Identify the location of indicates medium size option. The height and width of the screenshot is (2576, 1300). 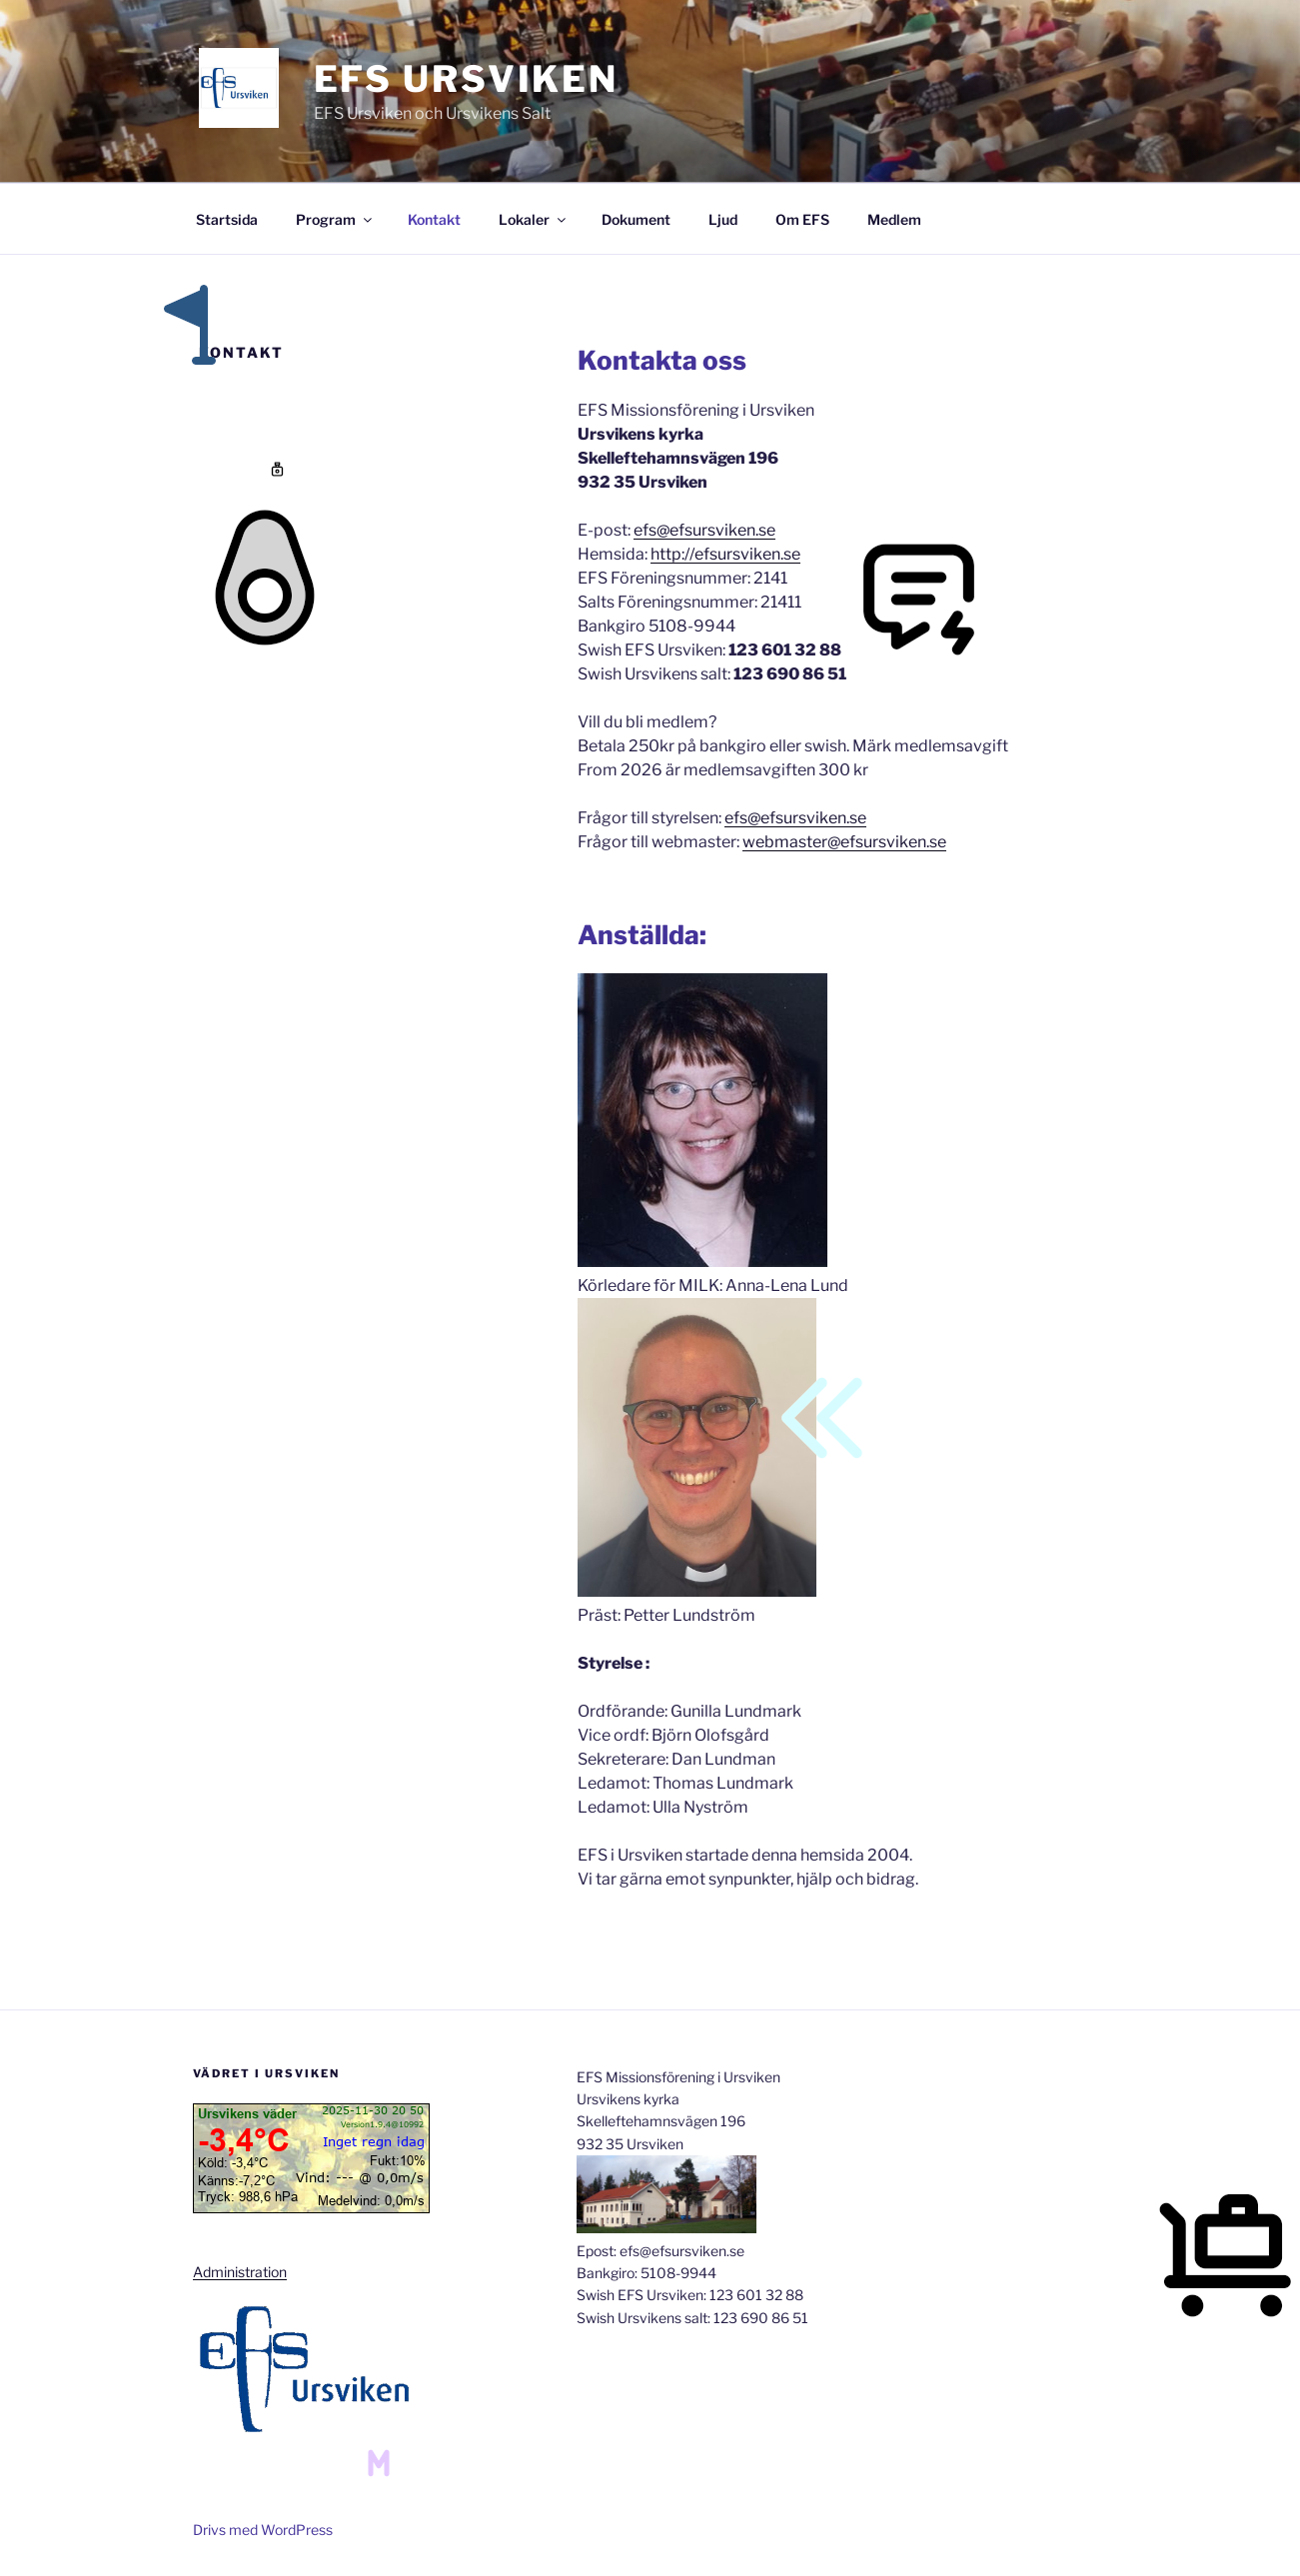
(379, 2463).